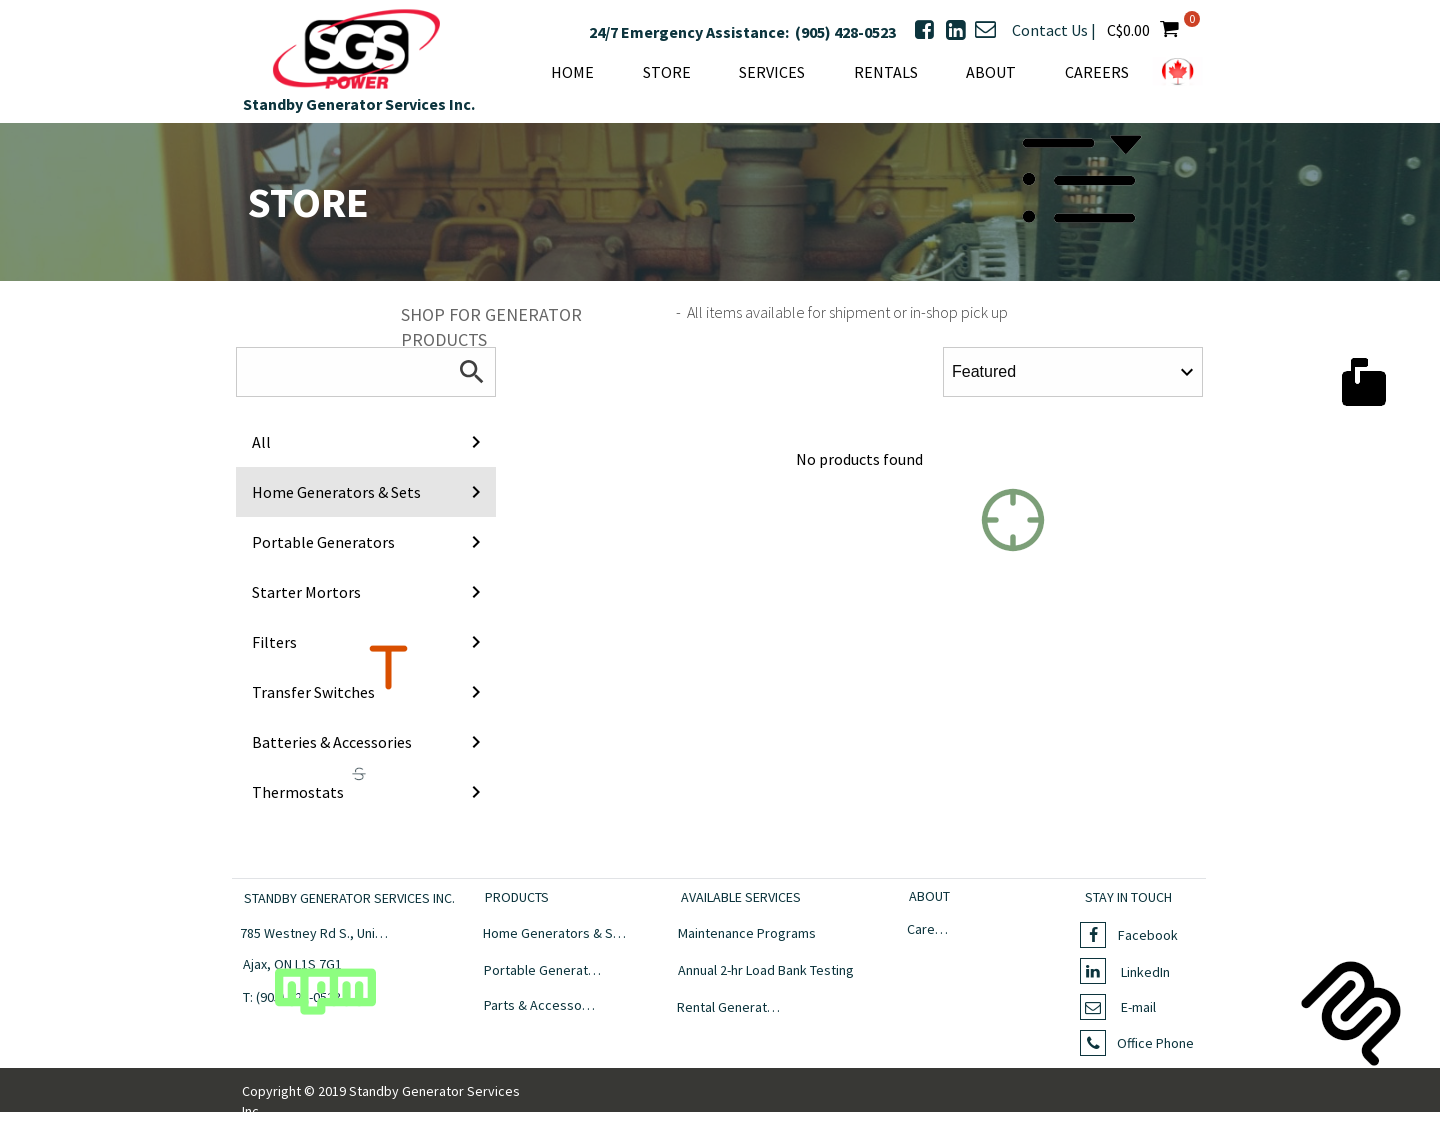 The width and height of the screenshot is (1440, 1121). Describe the element at coordinates (359, 774) in the screenshot. I see `apply strikethrough formatting to selected text` at that location.